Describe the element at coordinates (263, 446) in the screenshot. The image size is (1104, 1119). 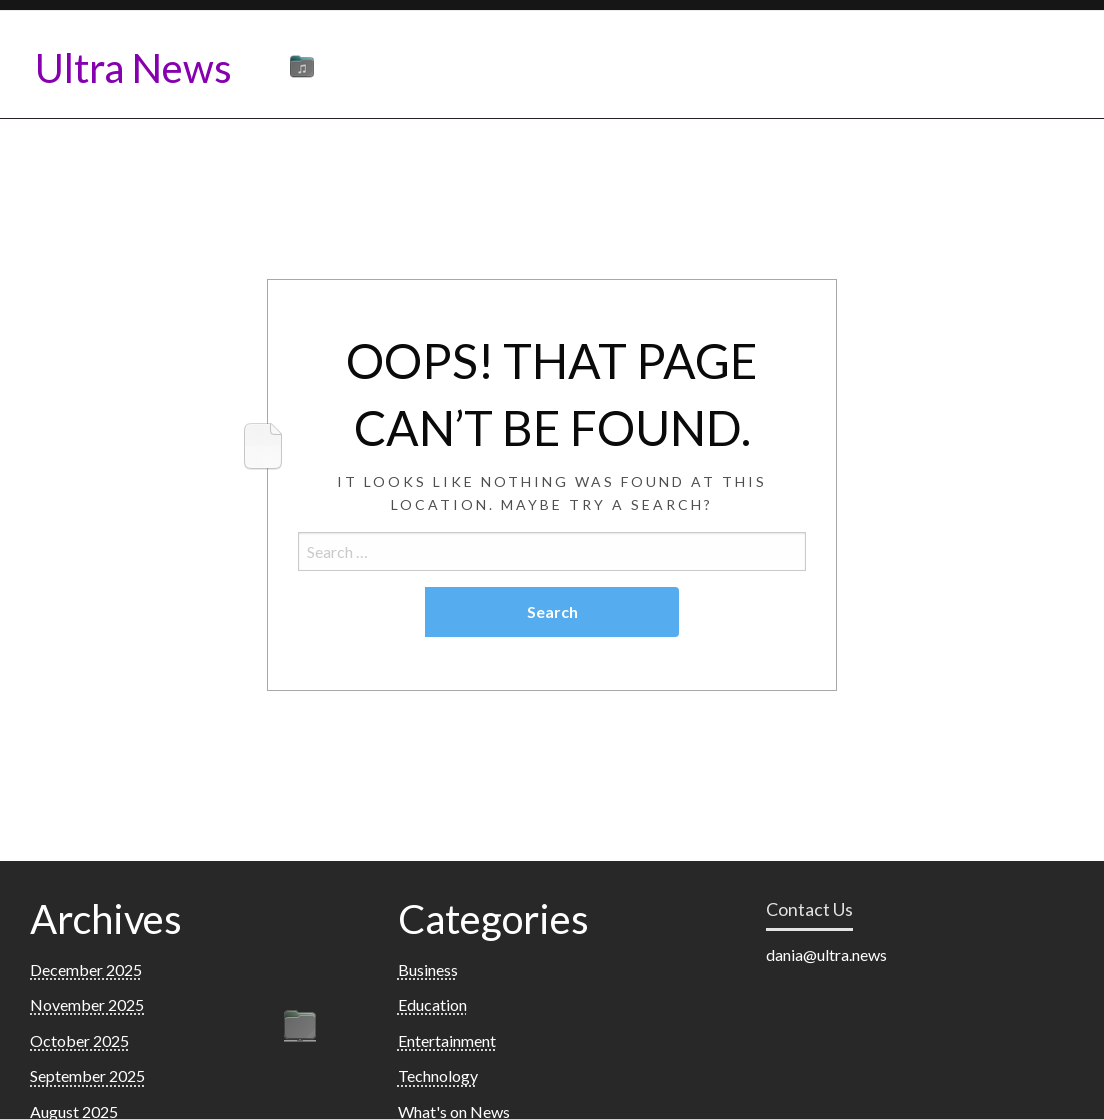
I see `preview a text file before opening` at that location.